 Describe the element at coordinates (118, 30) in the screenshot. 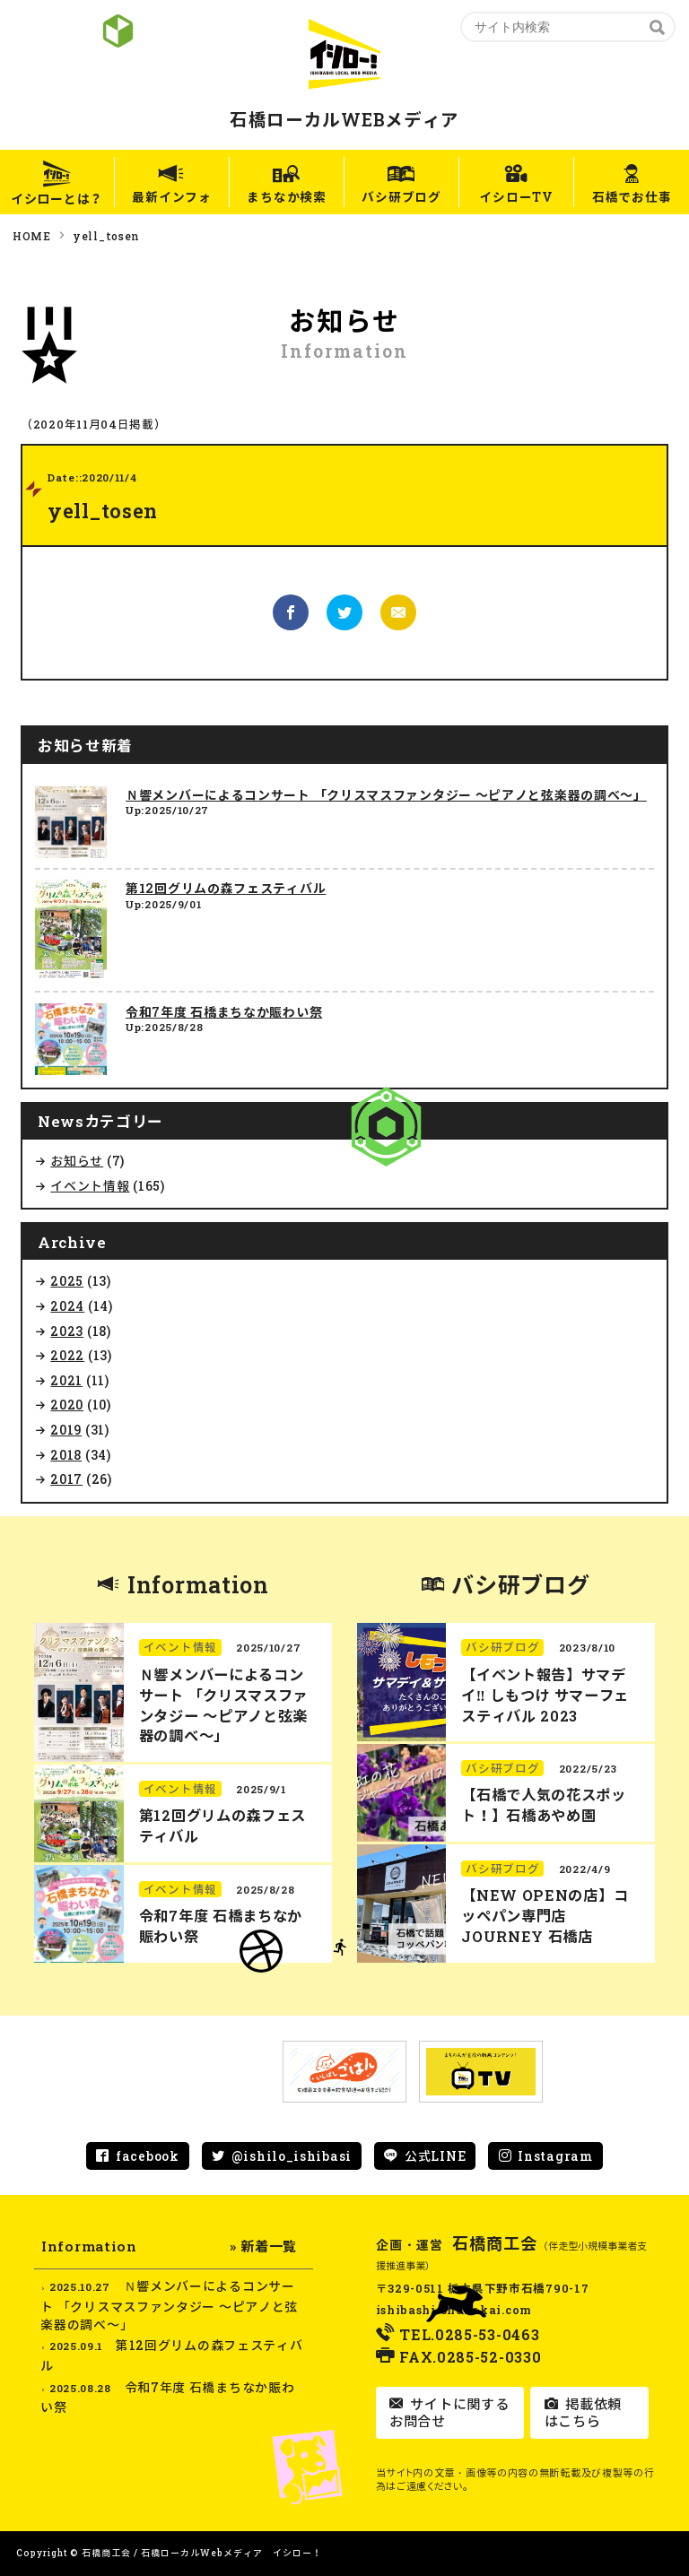

I see `flatpak package manager logo` at that location.